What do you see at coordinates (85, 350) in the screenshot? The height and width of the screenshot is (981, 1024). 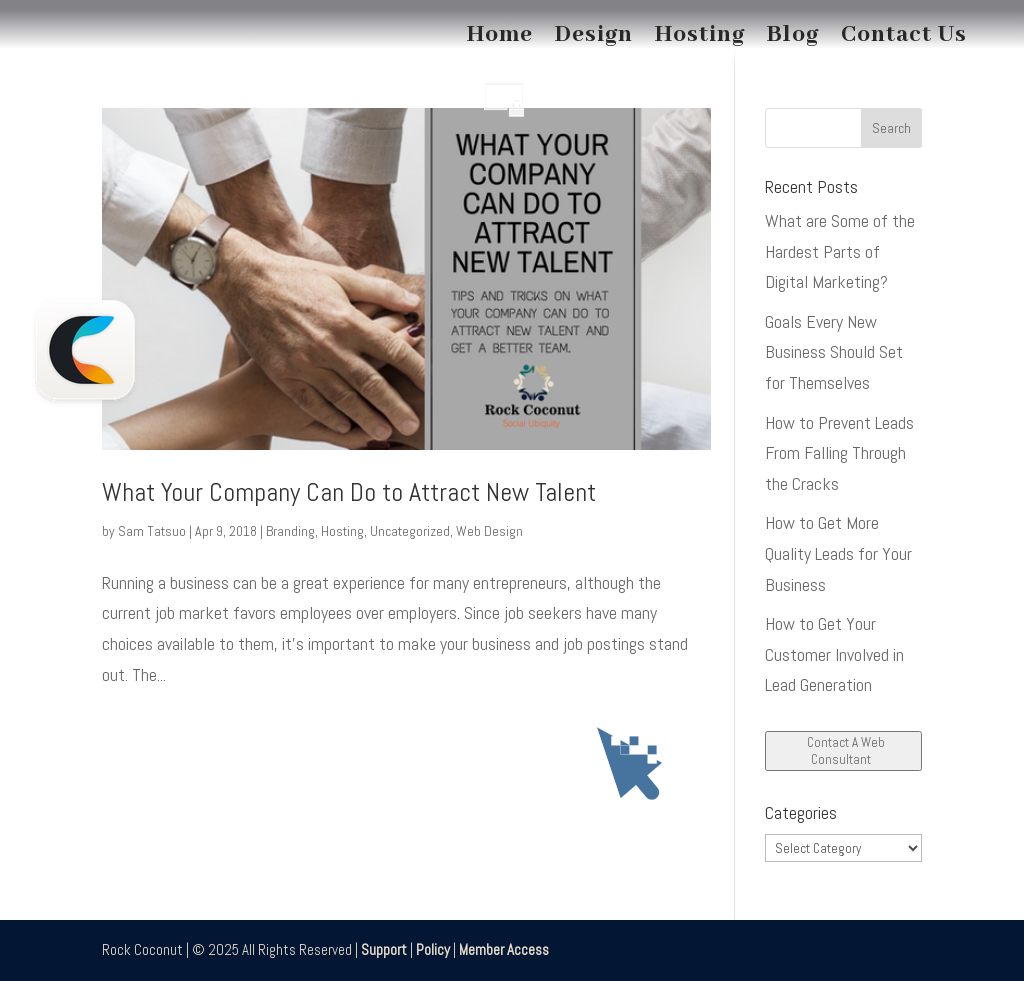 I see `open calligra gemini app` at bounding box center [85, 350].